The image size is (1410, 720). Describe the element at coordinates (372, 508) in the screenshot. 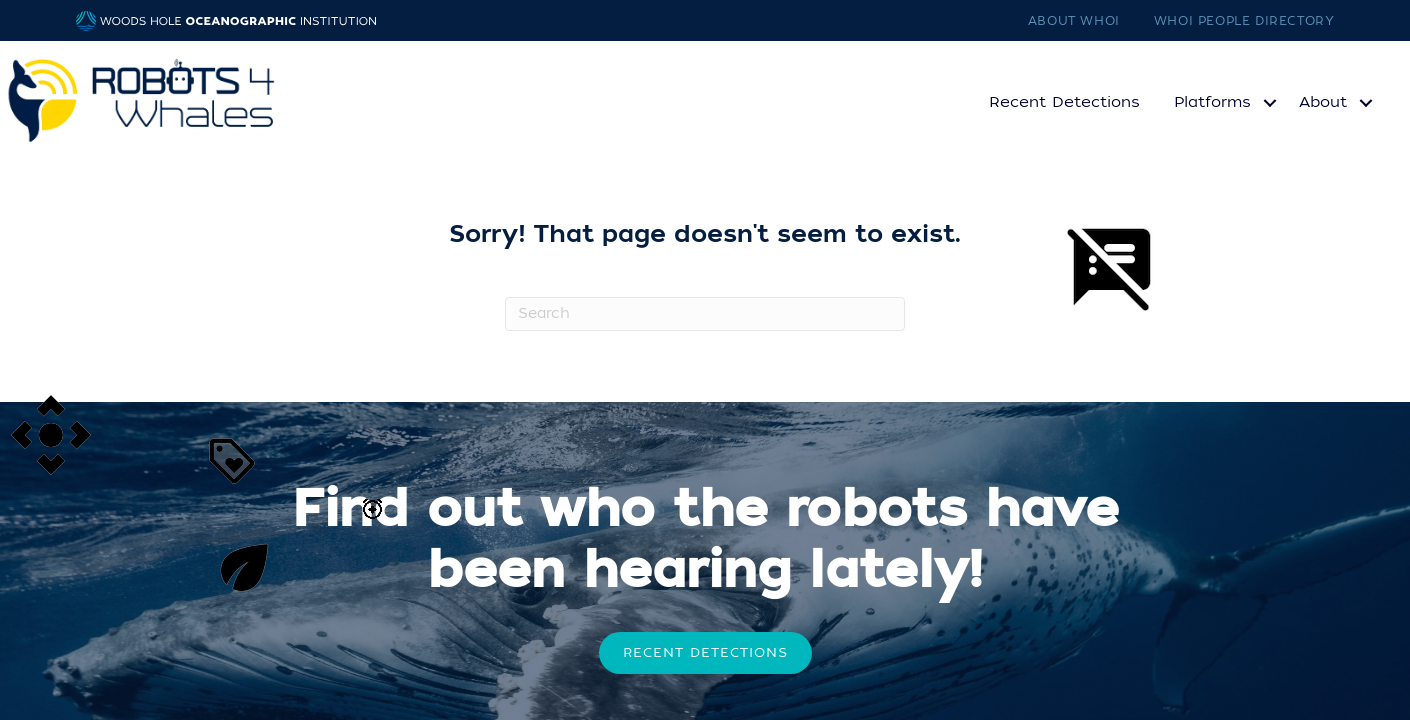

I see `add a new alarm` at that location.